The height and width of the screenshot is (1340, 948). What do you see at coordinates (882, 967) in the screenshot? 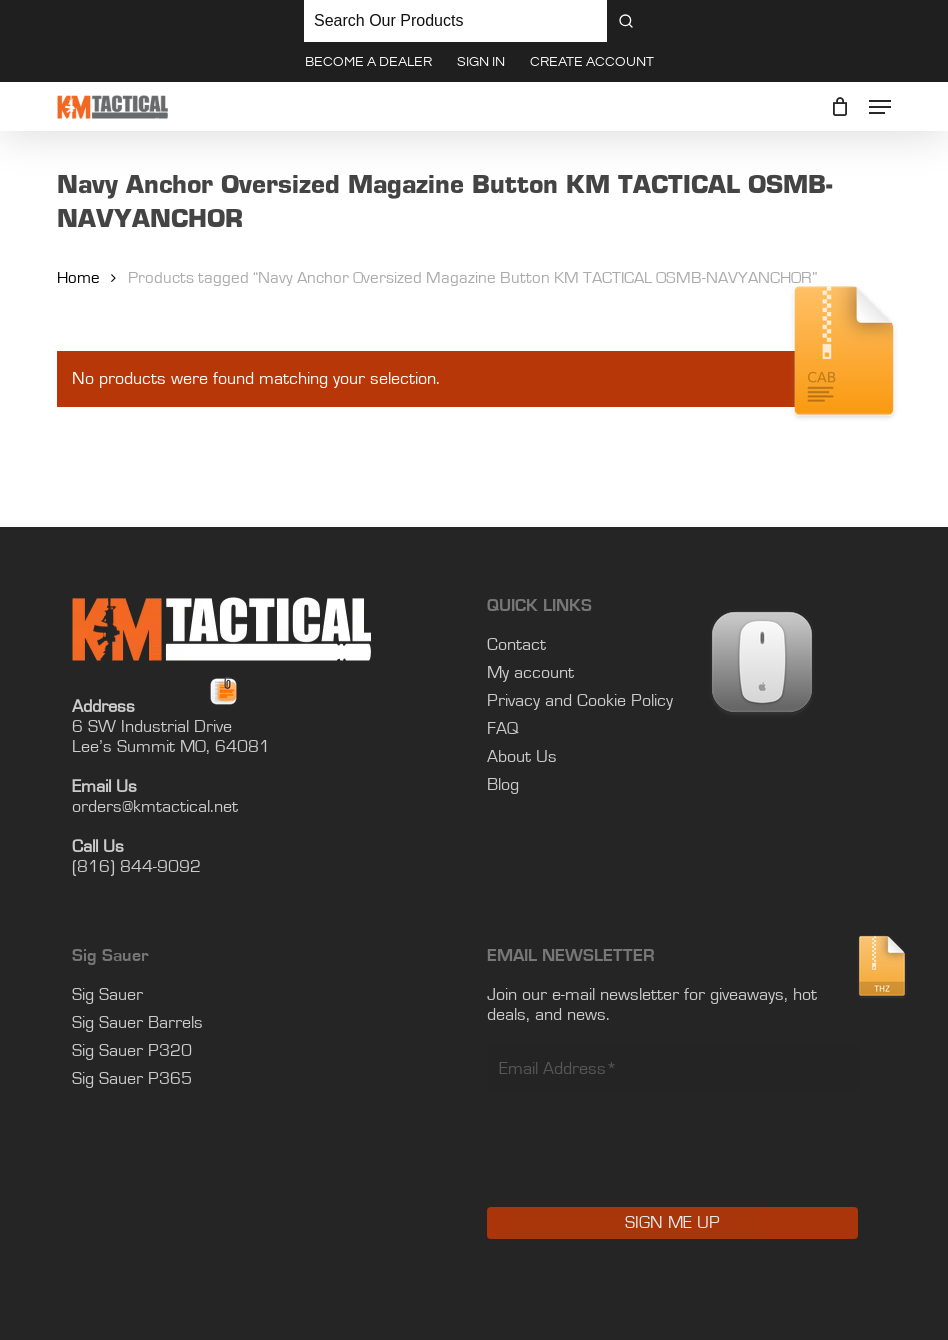
I see `a compressed THZ archive file` at bounding box center [882, 967].